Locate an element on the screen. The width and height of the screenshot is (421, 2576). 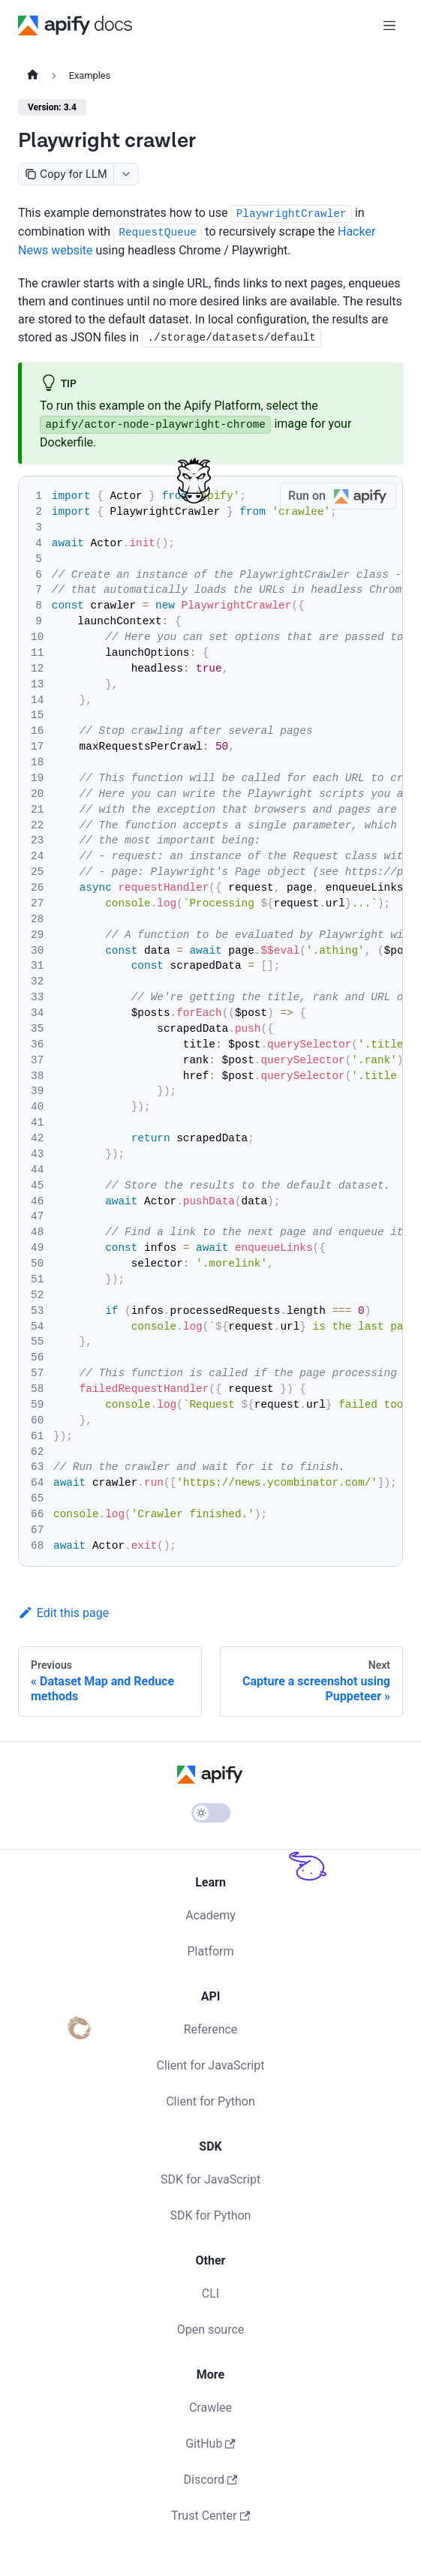
ReactiveX library or framework logo is located at coordinates (79, 2027).